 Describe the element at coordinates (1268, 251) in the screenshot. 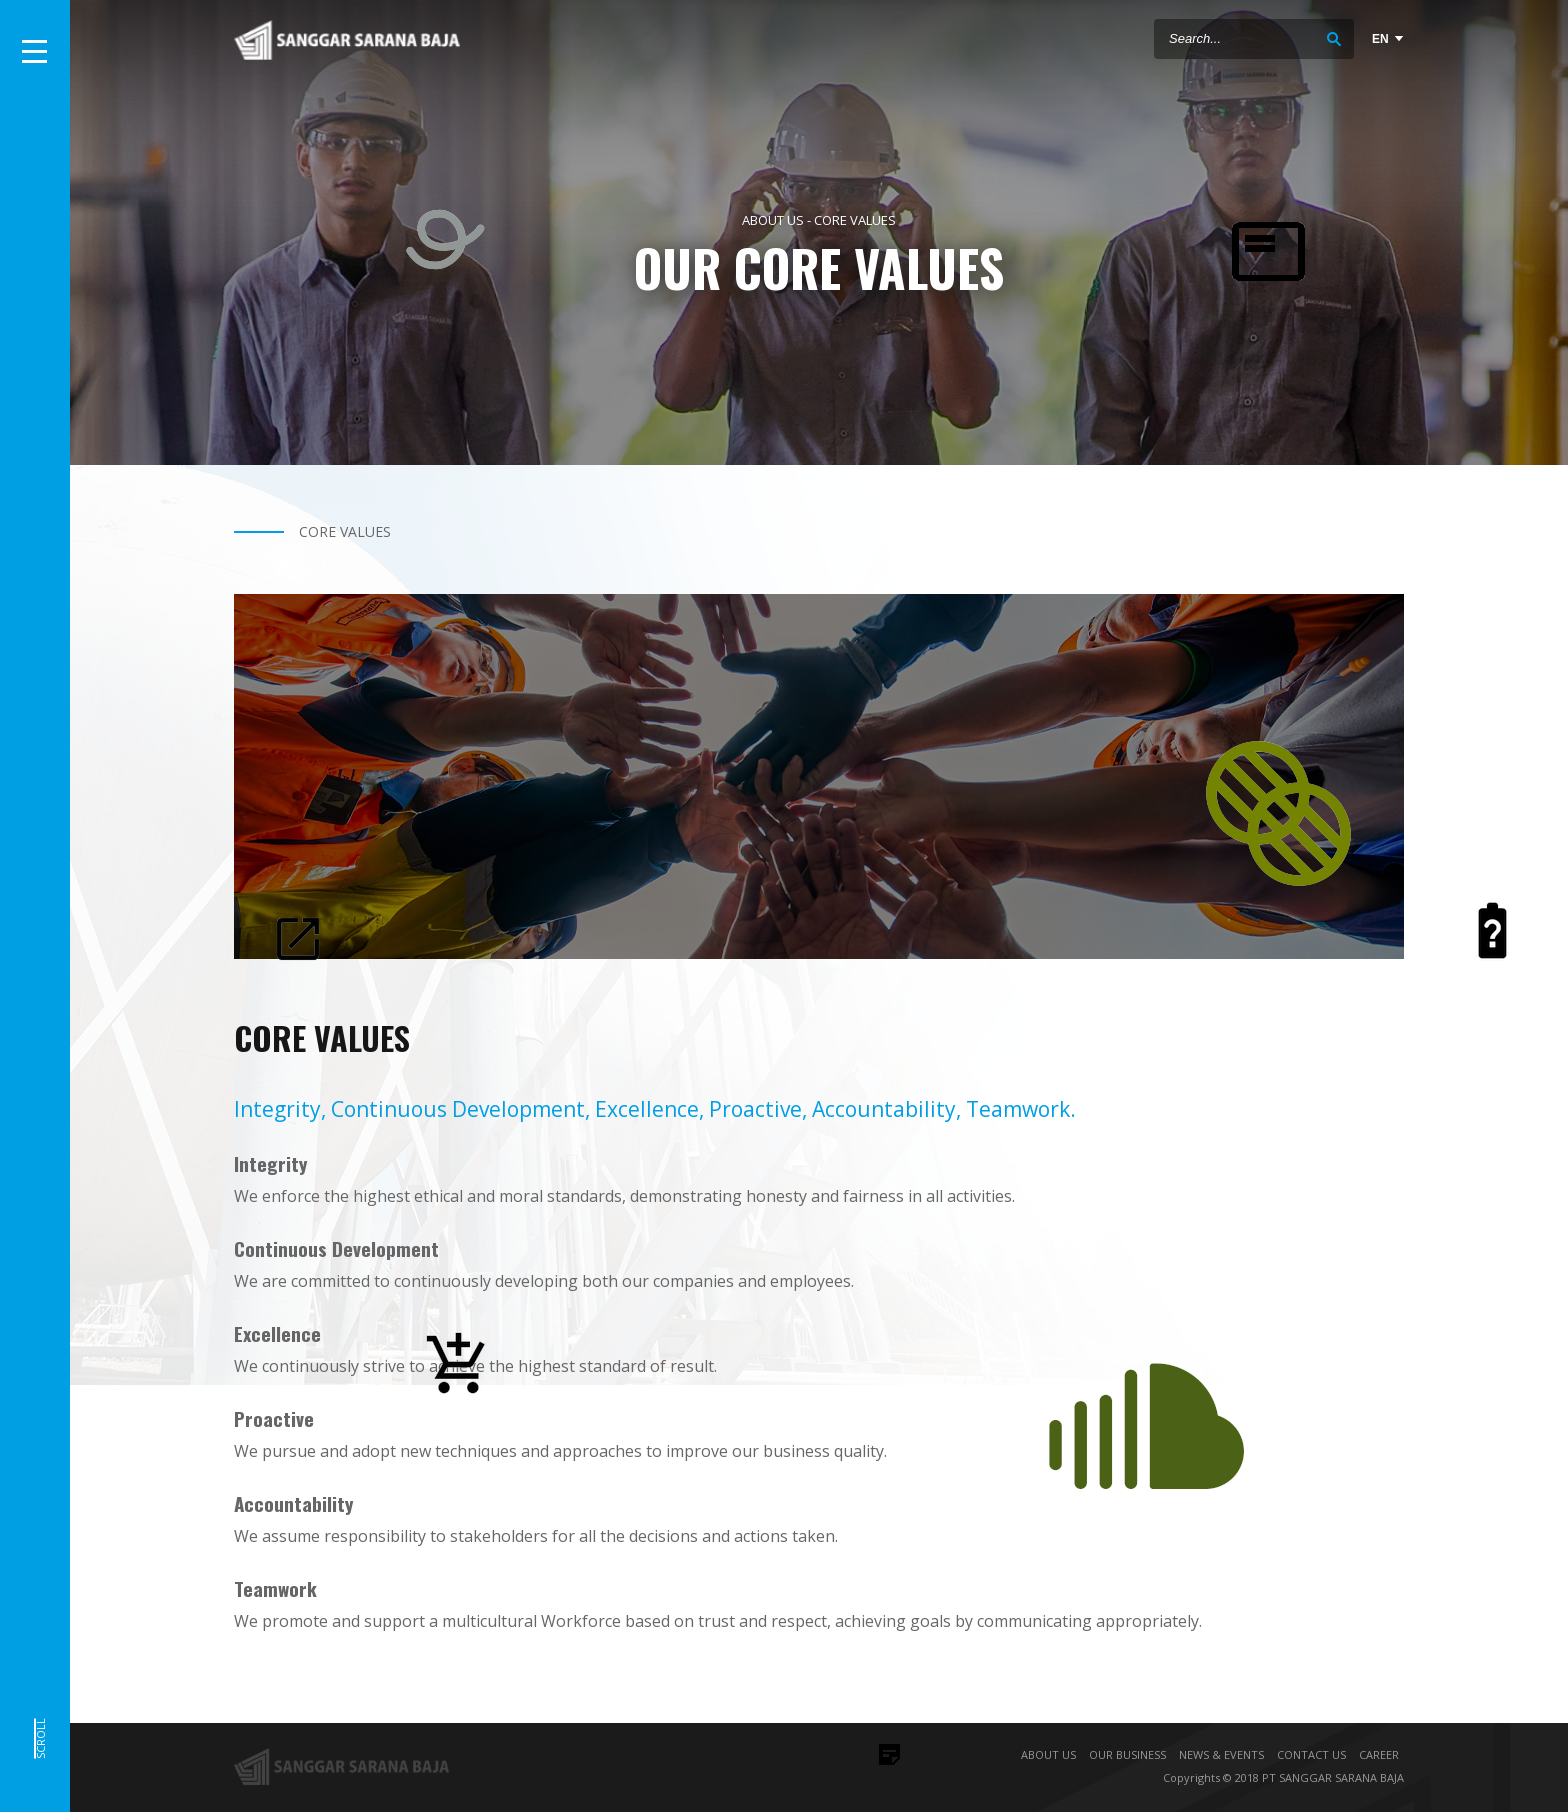

I see `view featured playlist` at that location.